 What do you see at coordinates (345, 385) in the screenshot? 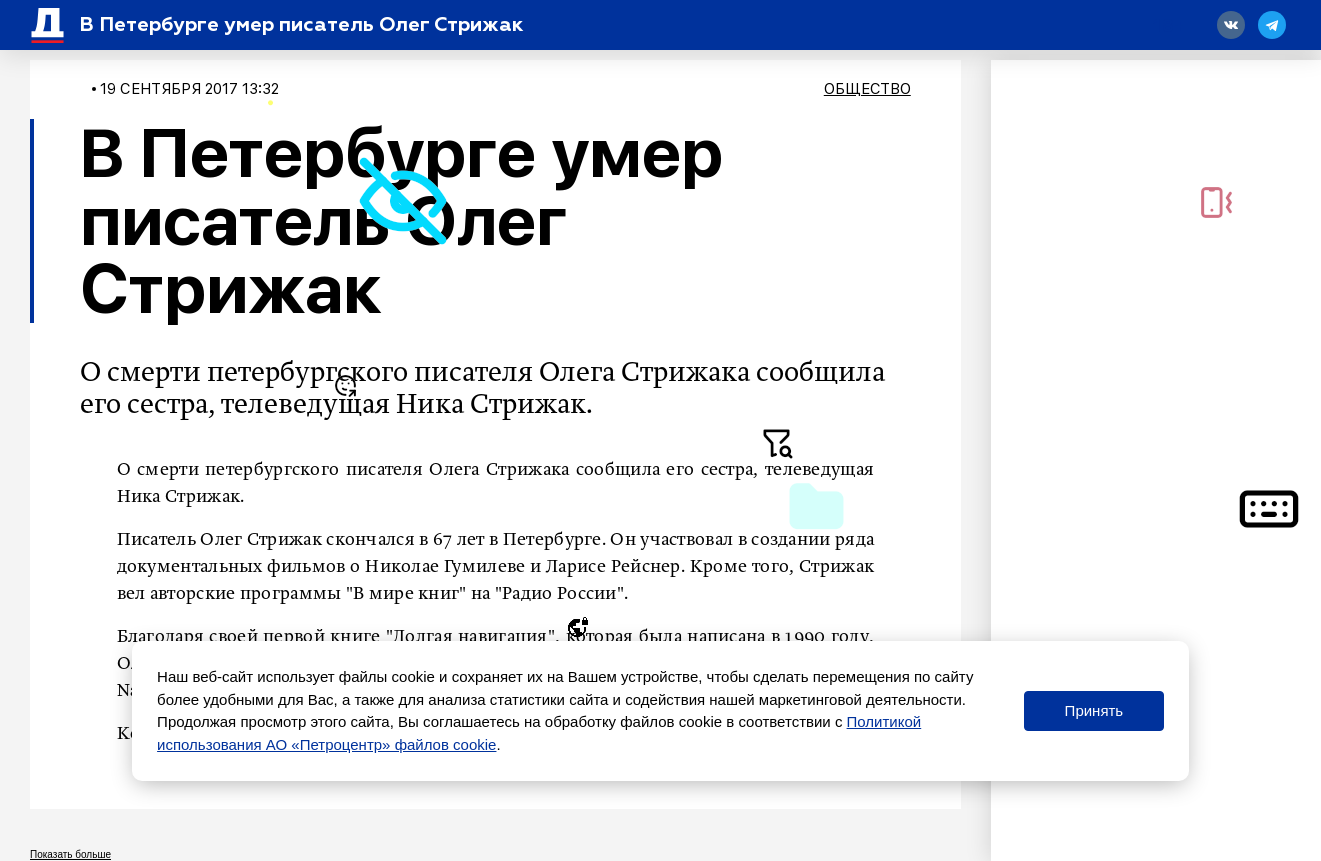
I see `share your mood or status with others` at bounding box center [345, 385].